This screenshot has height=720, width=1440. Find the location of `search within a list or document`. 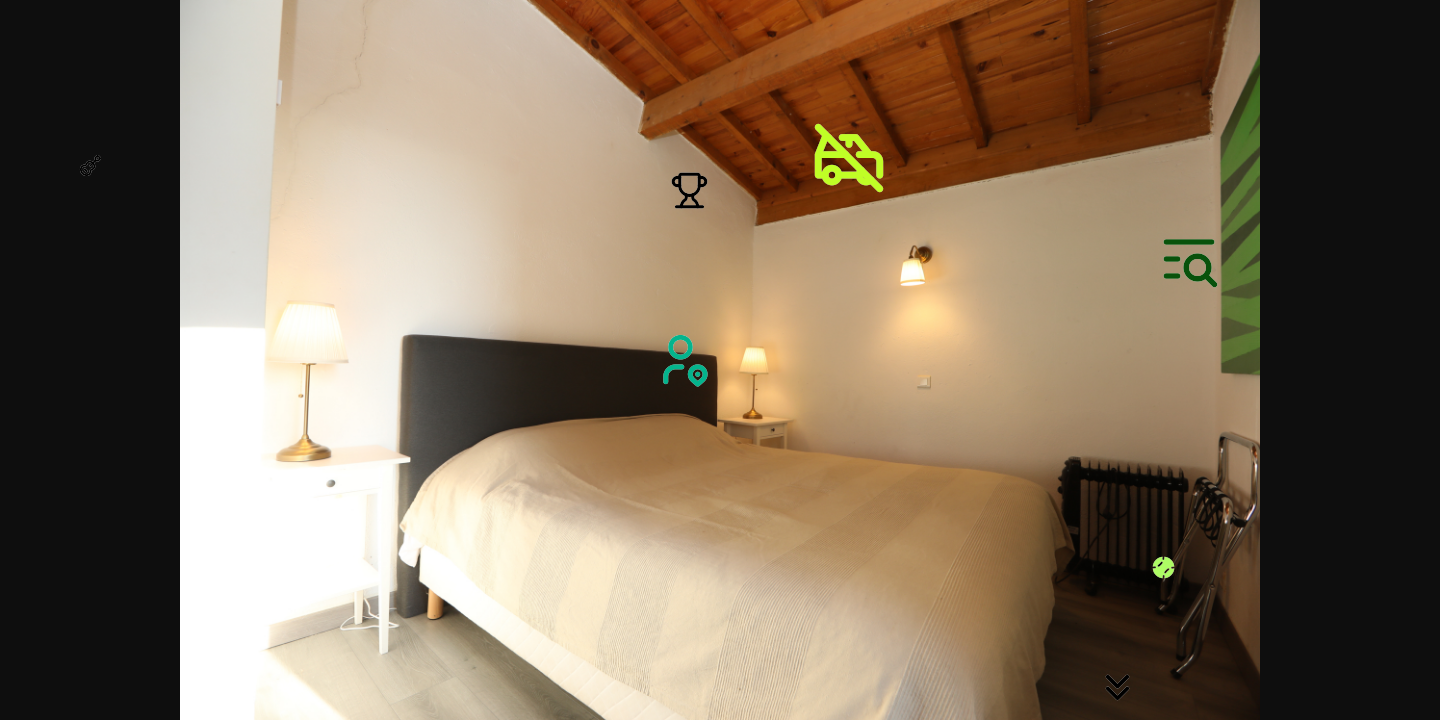

search within a list or document is located at coordinates (1189, 259).